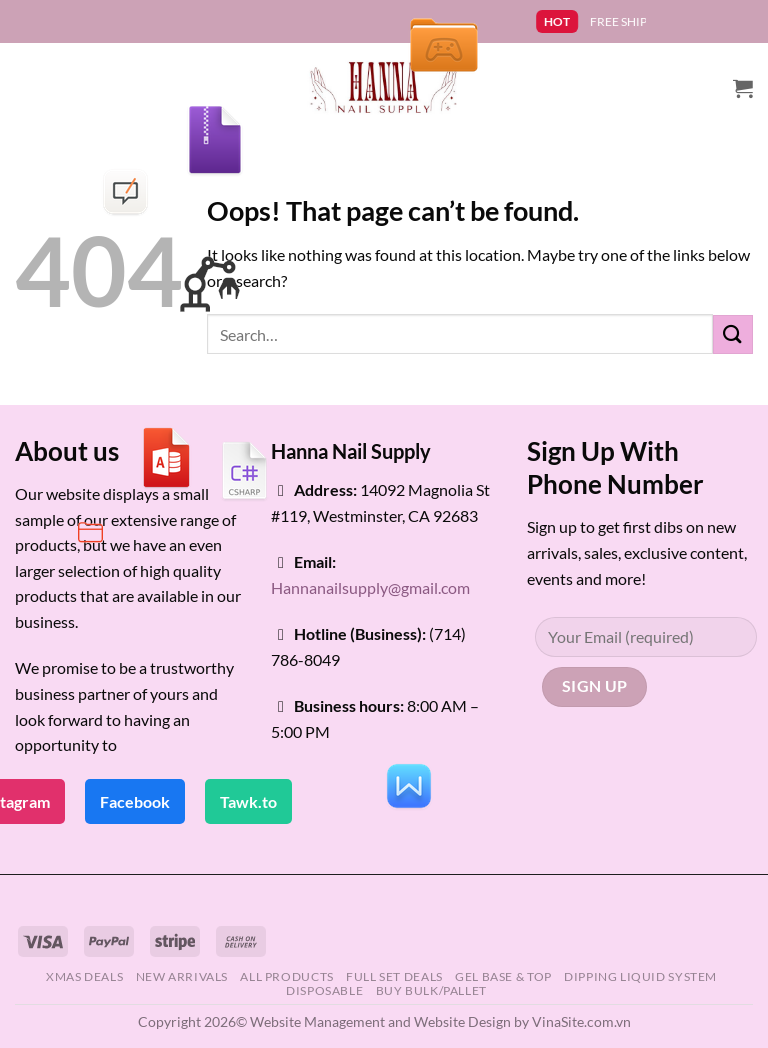  Describe the element at coordinates (166, 457) in the screenshot. I see `a microsoft access database file` at that location.